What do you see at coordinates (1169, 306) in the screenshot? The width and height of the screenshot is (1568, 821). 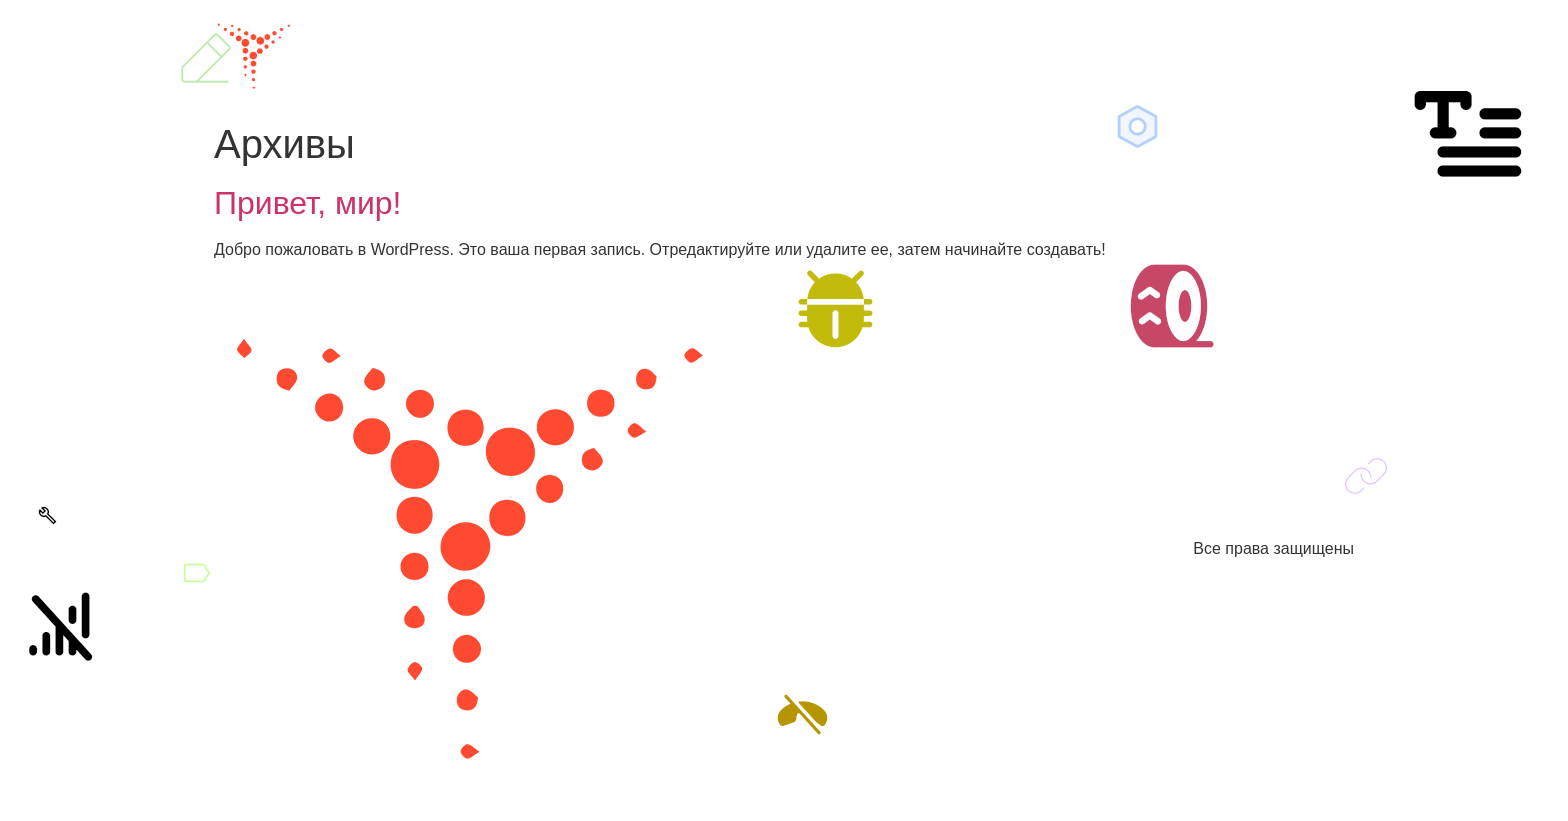 I see `view tire pressure or status` at bounding box center [1169, 306].